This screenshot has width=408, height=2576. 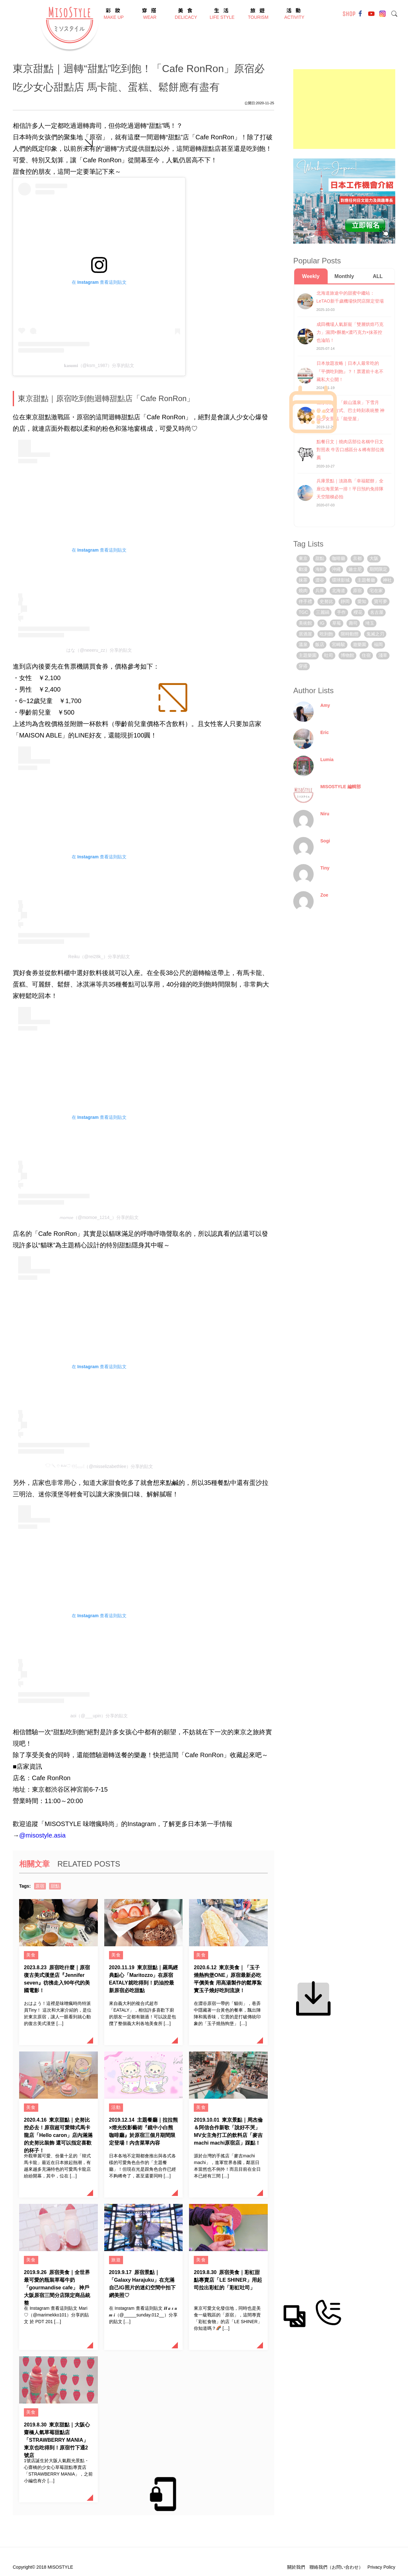 What do you see at coordinates (313, 409) in the screenshot?
I see `view calendar with scheduled events` at bounding box center [313, 409].